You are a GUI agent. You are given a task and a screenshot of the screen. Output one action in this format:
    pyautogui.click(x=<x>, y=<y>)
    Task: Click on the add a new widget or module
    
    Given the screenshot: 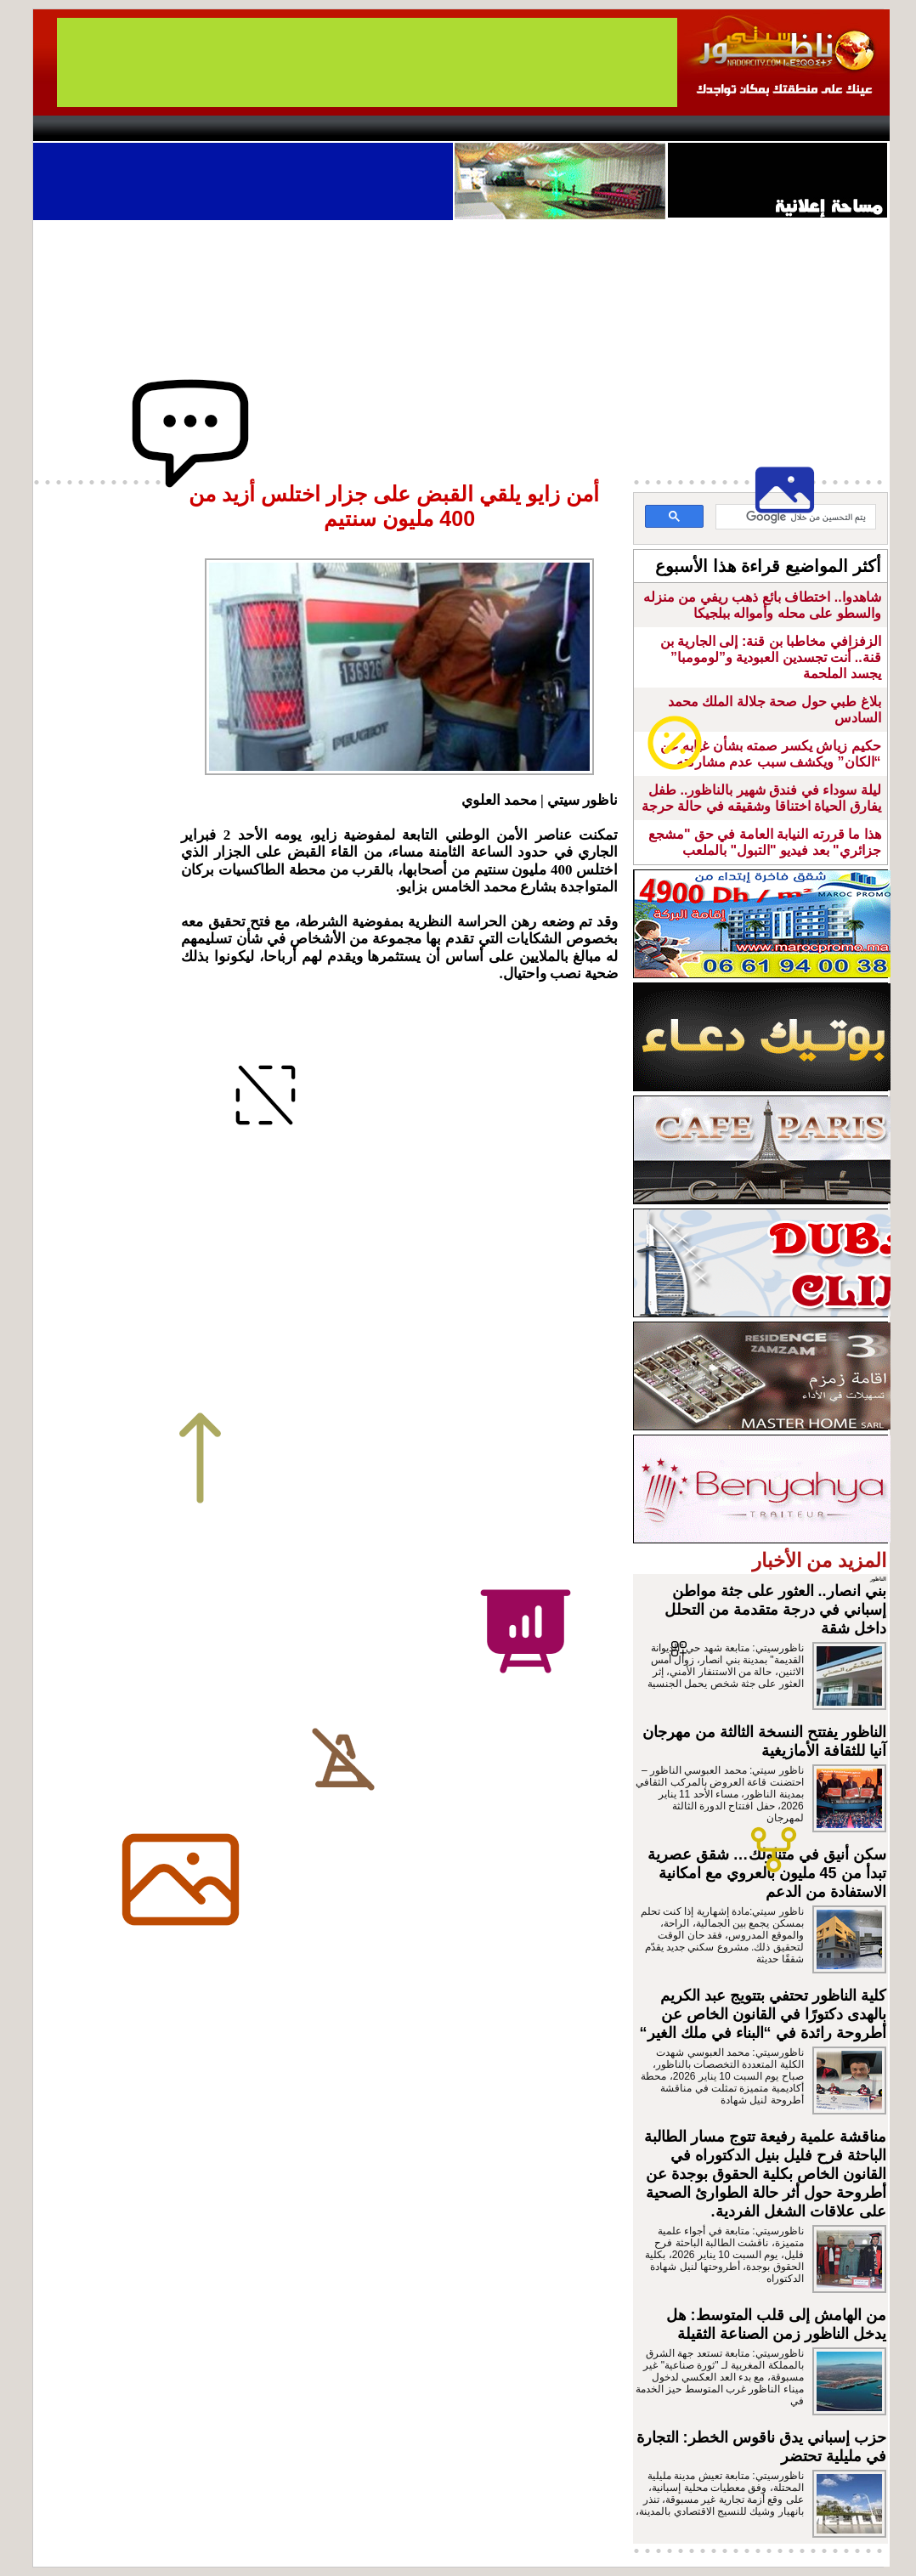 What is the action you would take?
    pyautogui.click(x=679, y=1649)
    